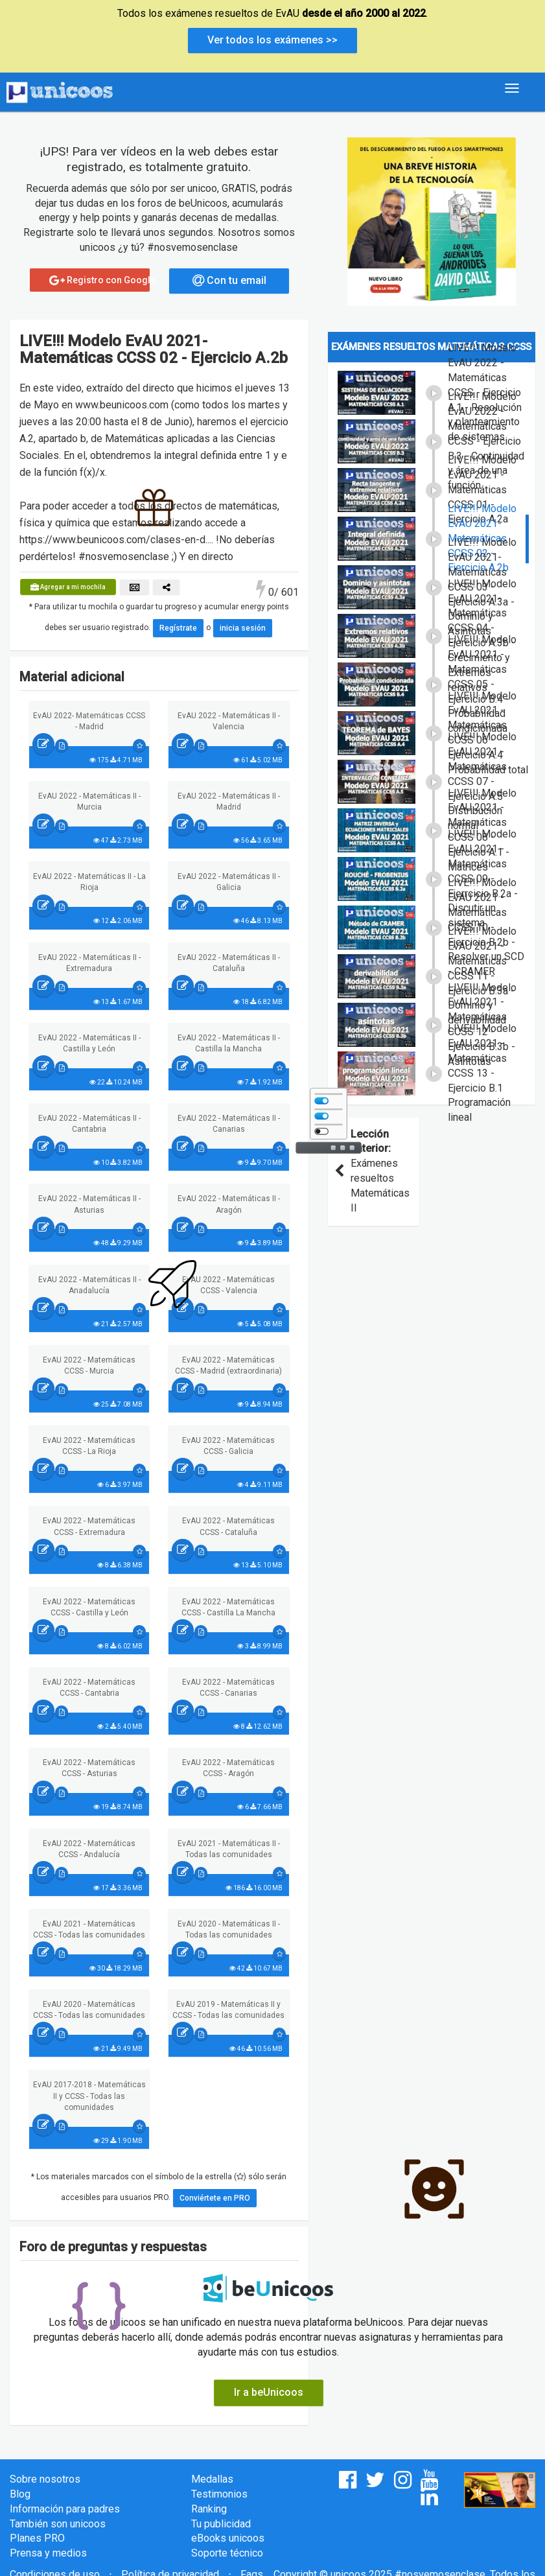  Describe the element at coordinates (434, 2189) in the screenshot. I see `scan face to unlock or authenticate` at that location.